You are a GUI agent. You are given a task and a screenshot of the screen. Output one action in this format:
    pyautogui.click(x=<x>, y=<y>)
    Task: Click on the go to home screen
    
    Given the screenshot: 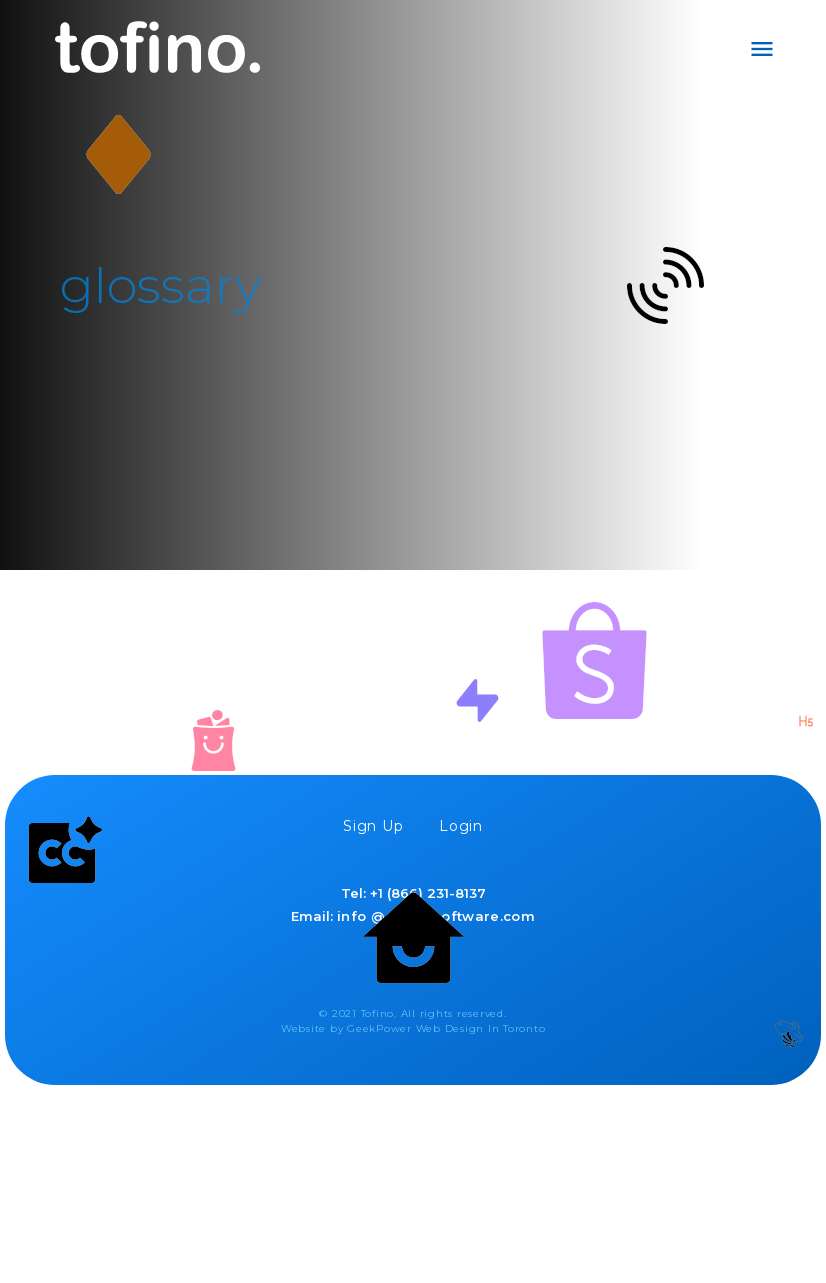 What is the action you would take?
    pyautogui.click(x=413, y=941)
    